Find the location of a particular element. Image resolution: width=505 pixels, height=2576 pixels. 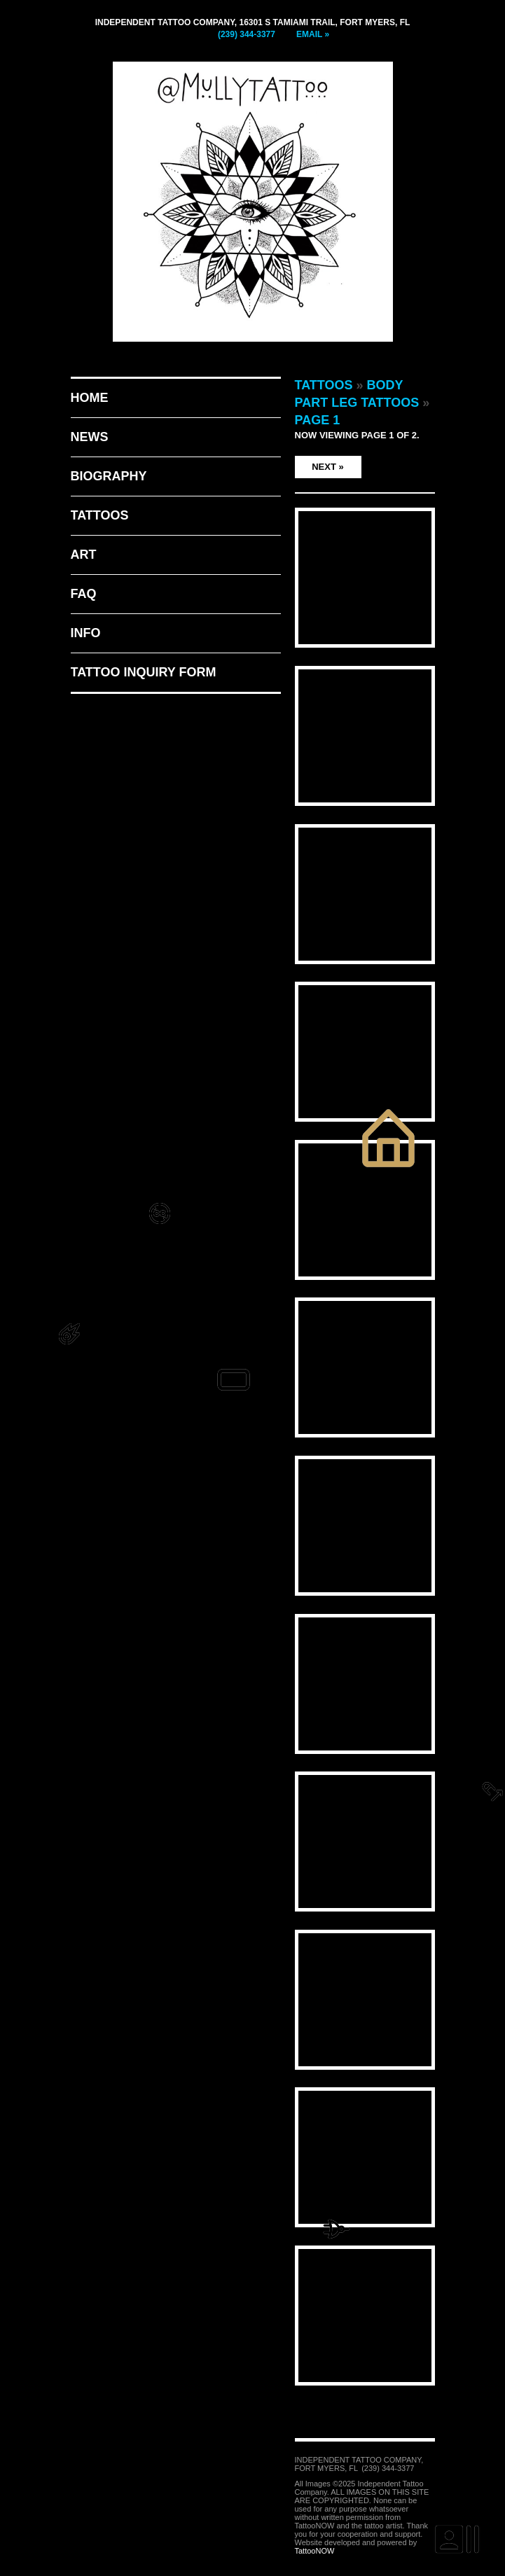

navigate to home screen is located at coordinates (388, 1138).